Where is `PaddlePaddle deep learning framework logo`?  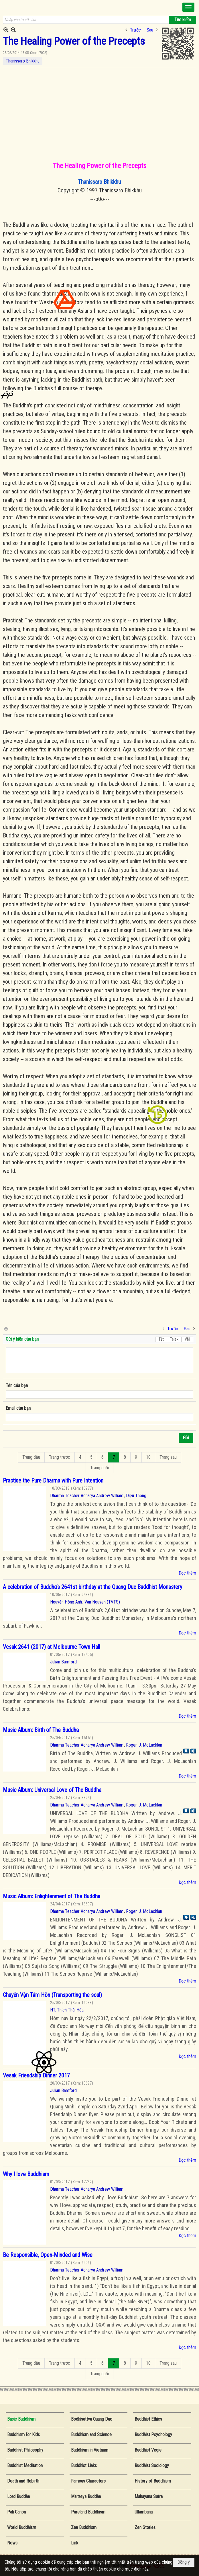
PaddlePaddle deep learning framework logo is located at coordinates (7, 395).